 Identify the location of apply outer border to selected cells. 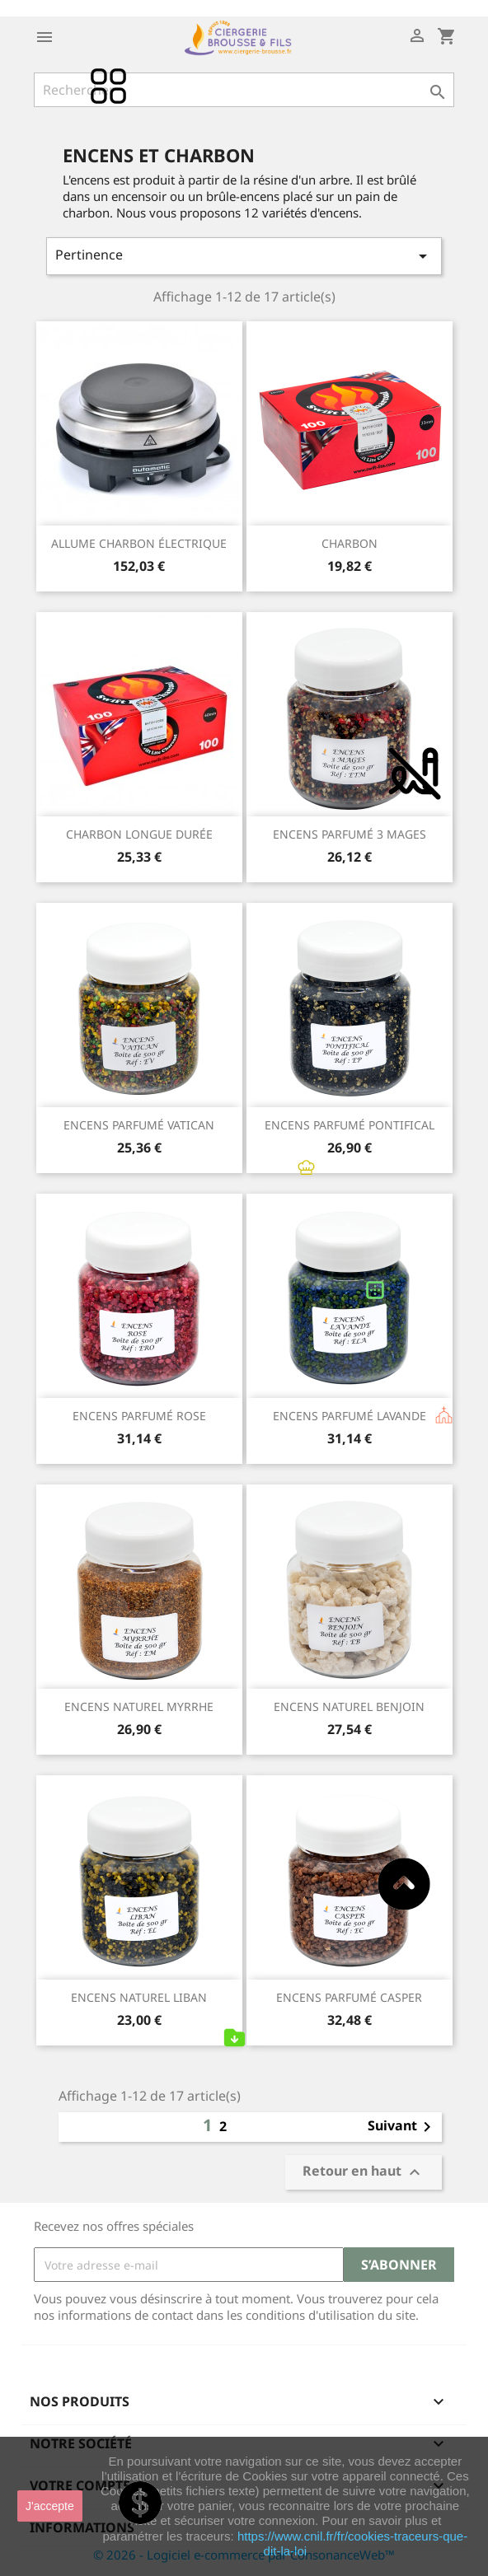
(375, 1290).